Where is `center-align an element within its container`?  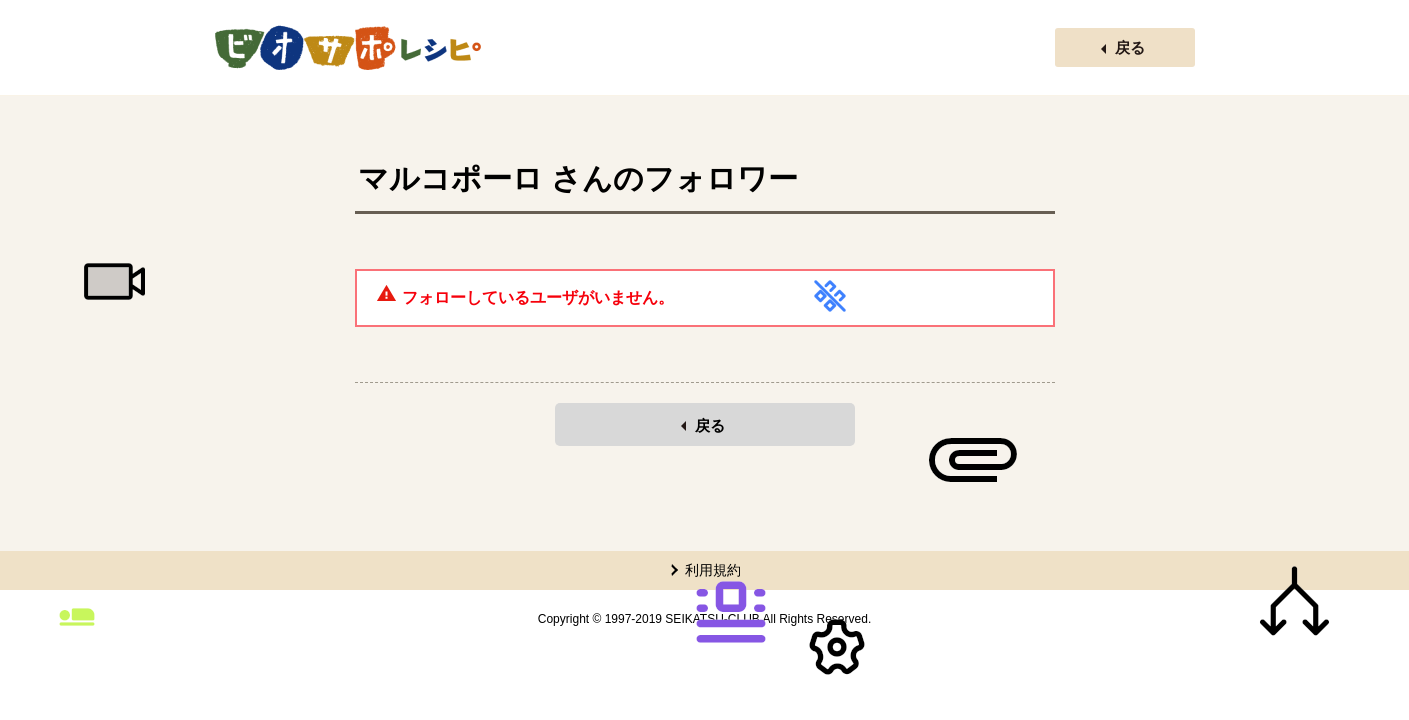 center-align an element within its container is located at coordinates (731, 612).